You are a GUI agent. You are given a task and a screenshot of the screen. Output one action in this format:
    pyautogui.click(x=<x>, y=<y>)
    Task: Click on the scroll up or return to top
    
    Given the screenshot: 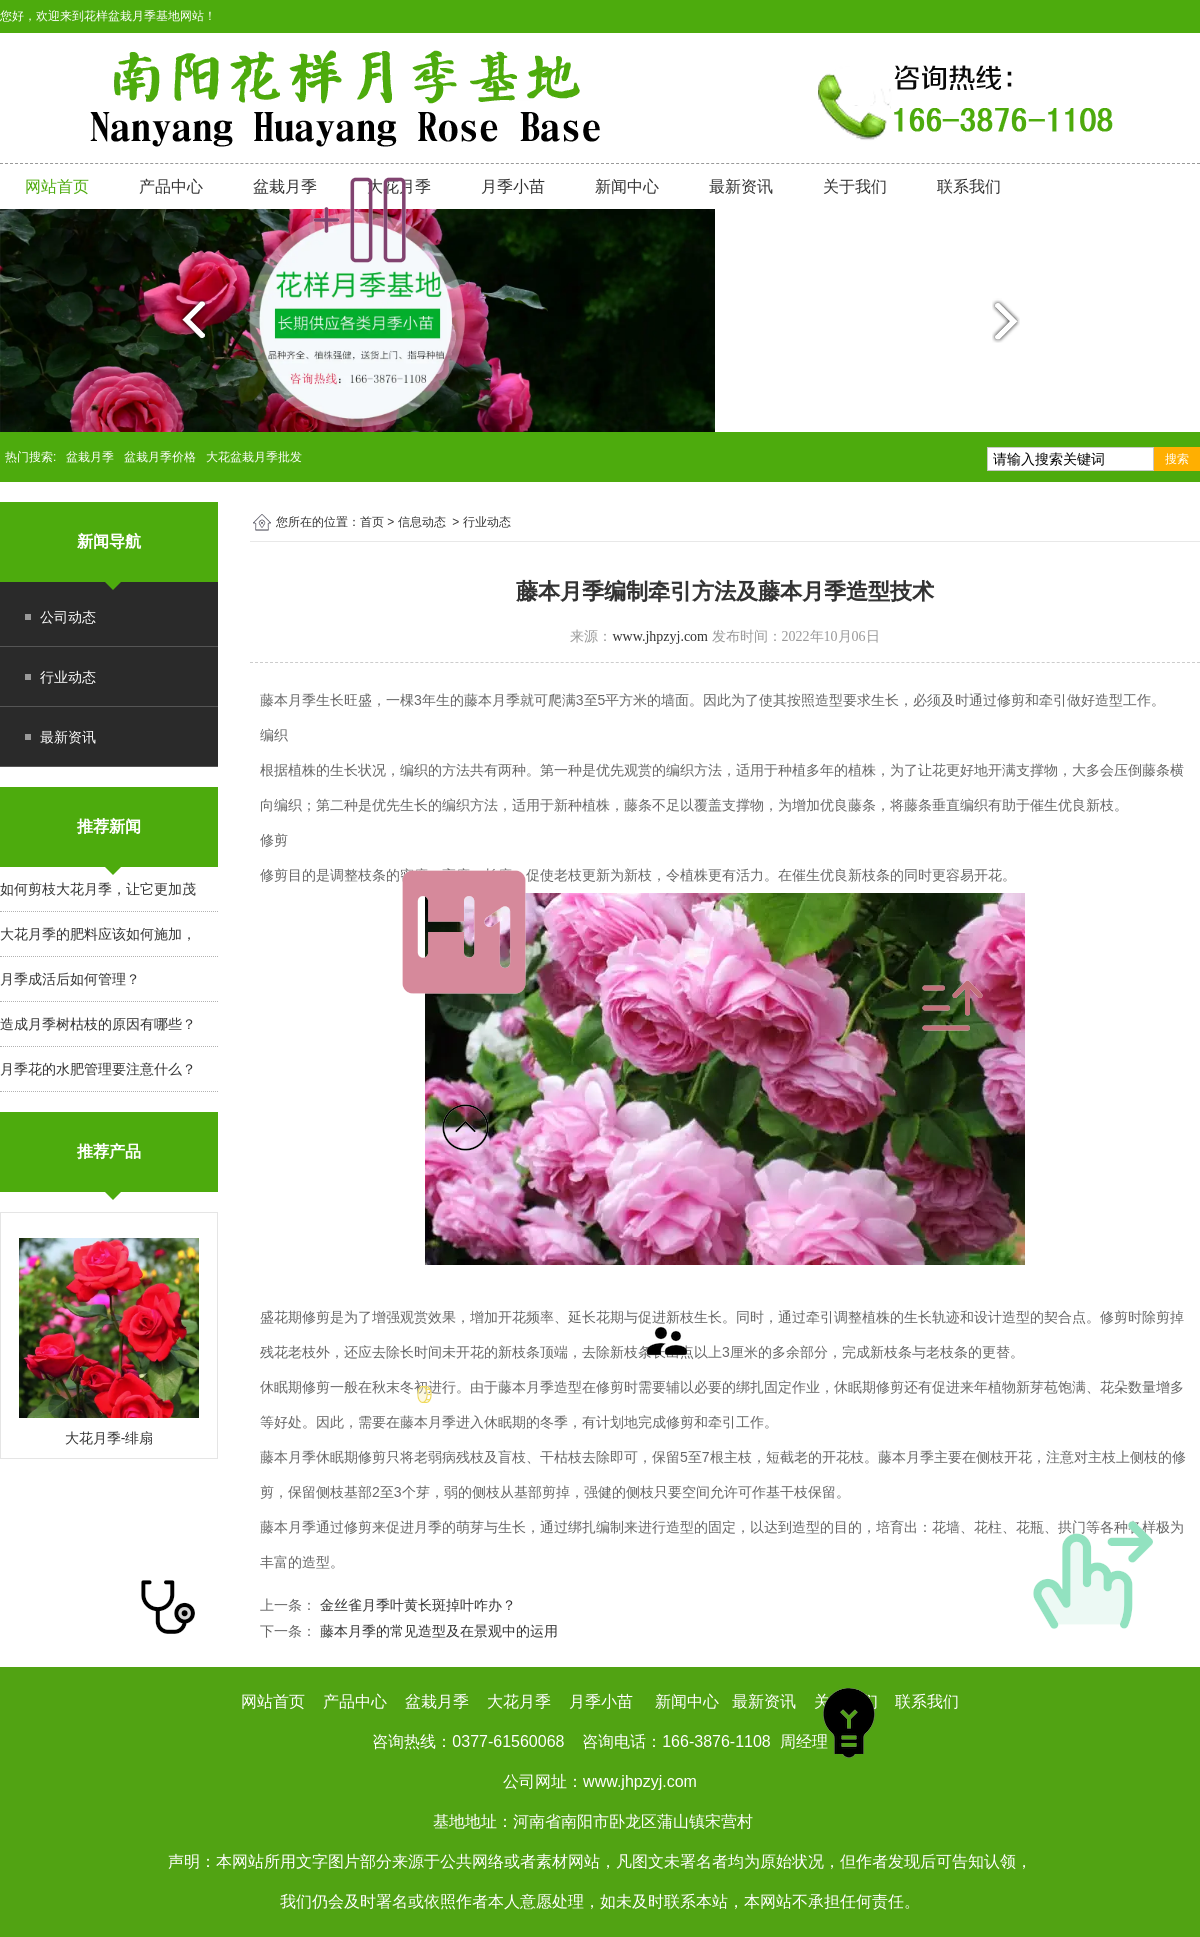 What is the action you would take?
    pyautogui.click(x=465, y=1127)
    